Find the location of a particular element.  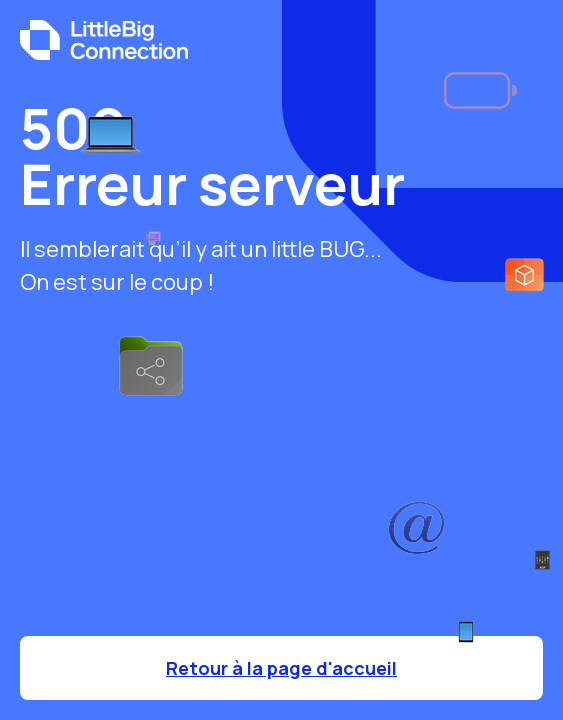

indicates battery is completely empty is located at coordinates (480, 90).